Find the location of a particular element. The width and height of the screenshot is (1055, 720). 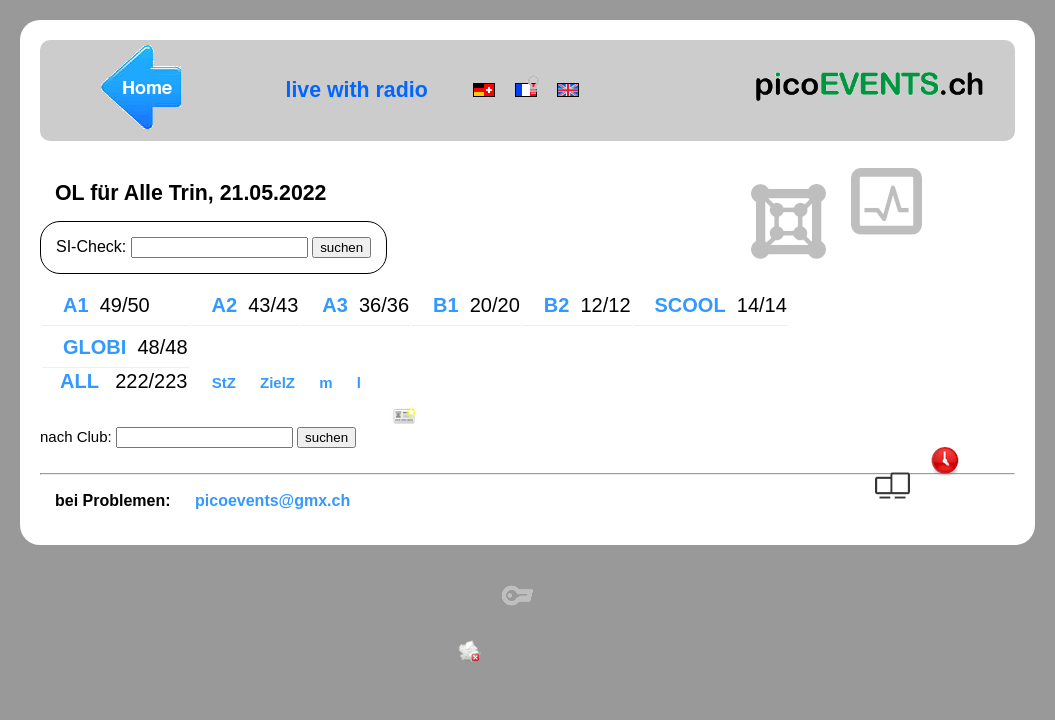

view information or help details is located at coordinates (533, 84).